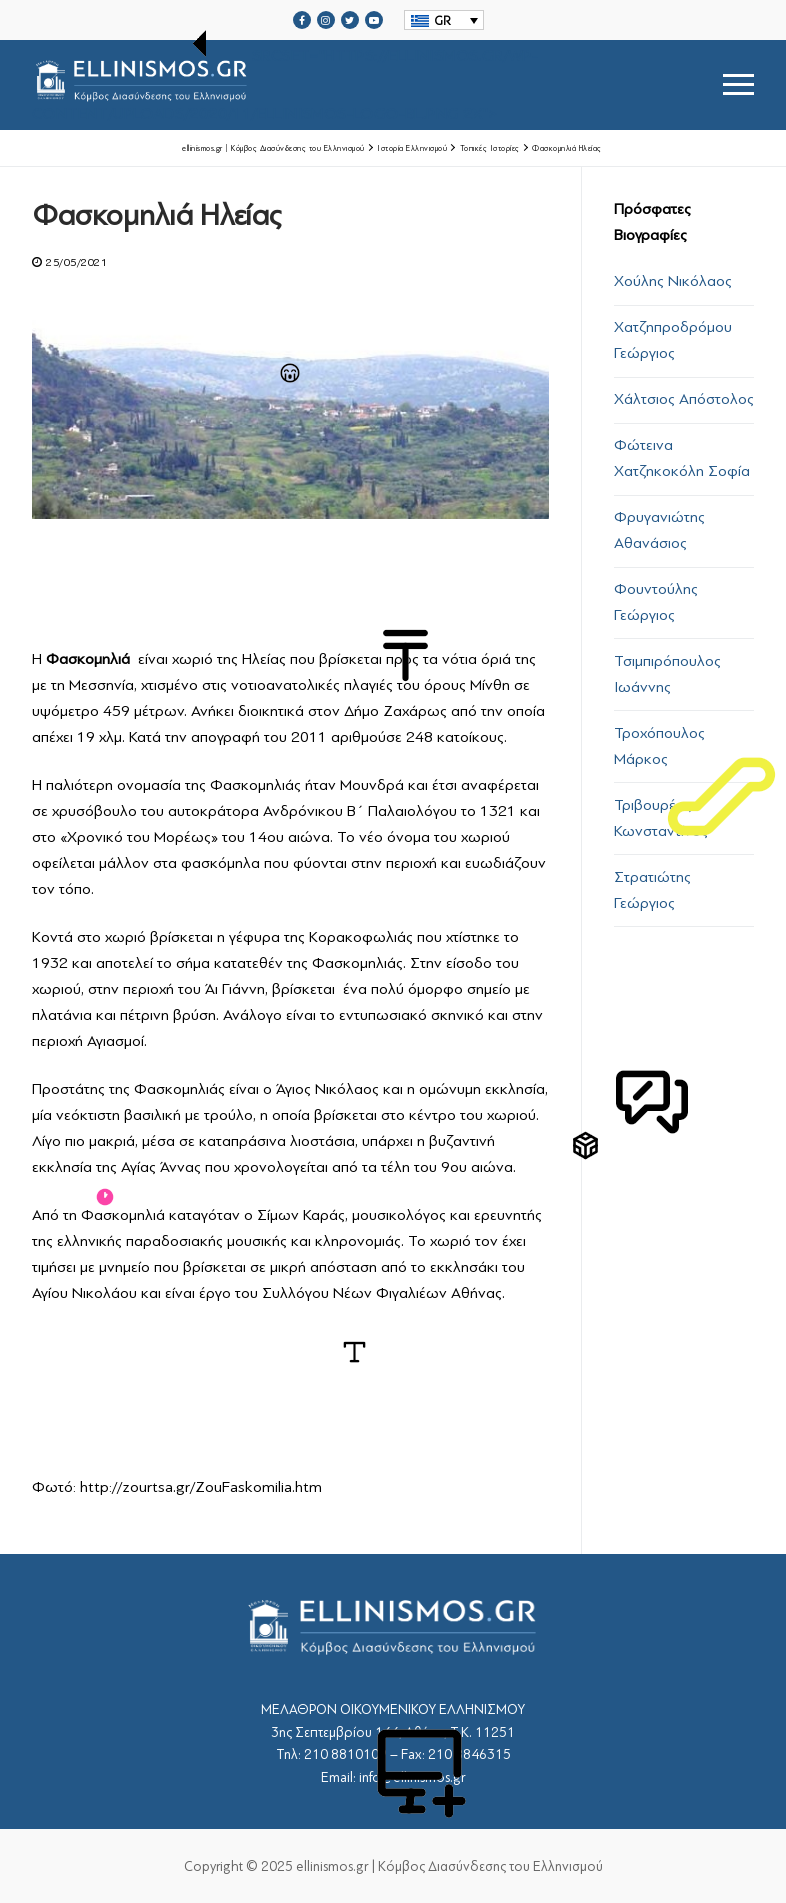  I want to click on indicates a sad or crying emotional state, so click(290, 373).